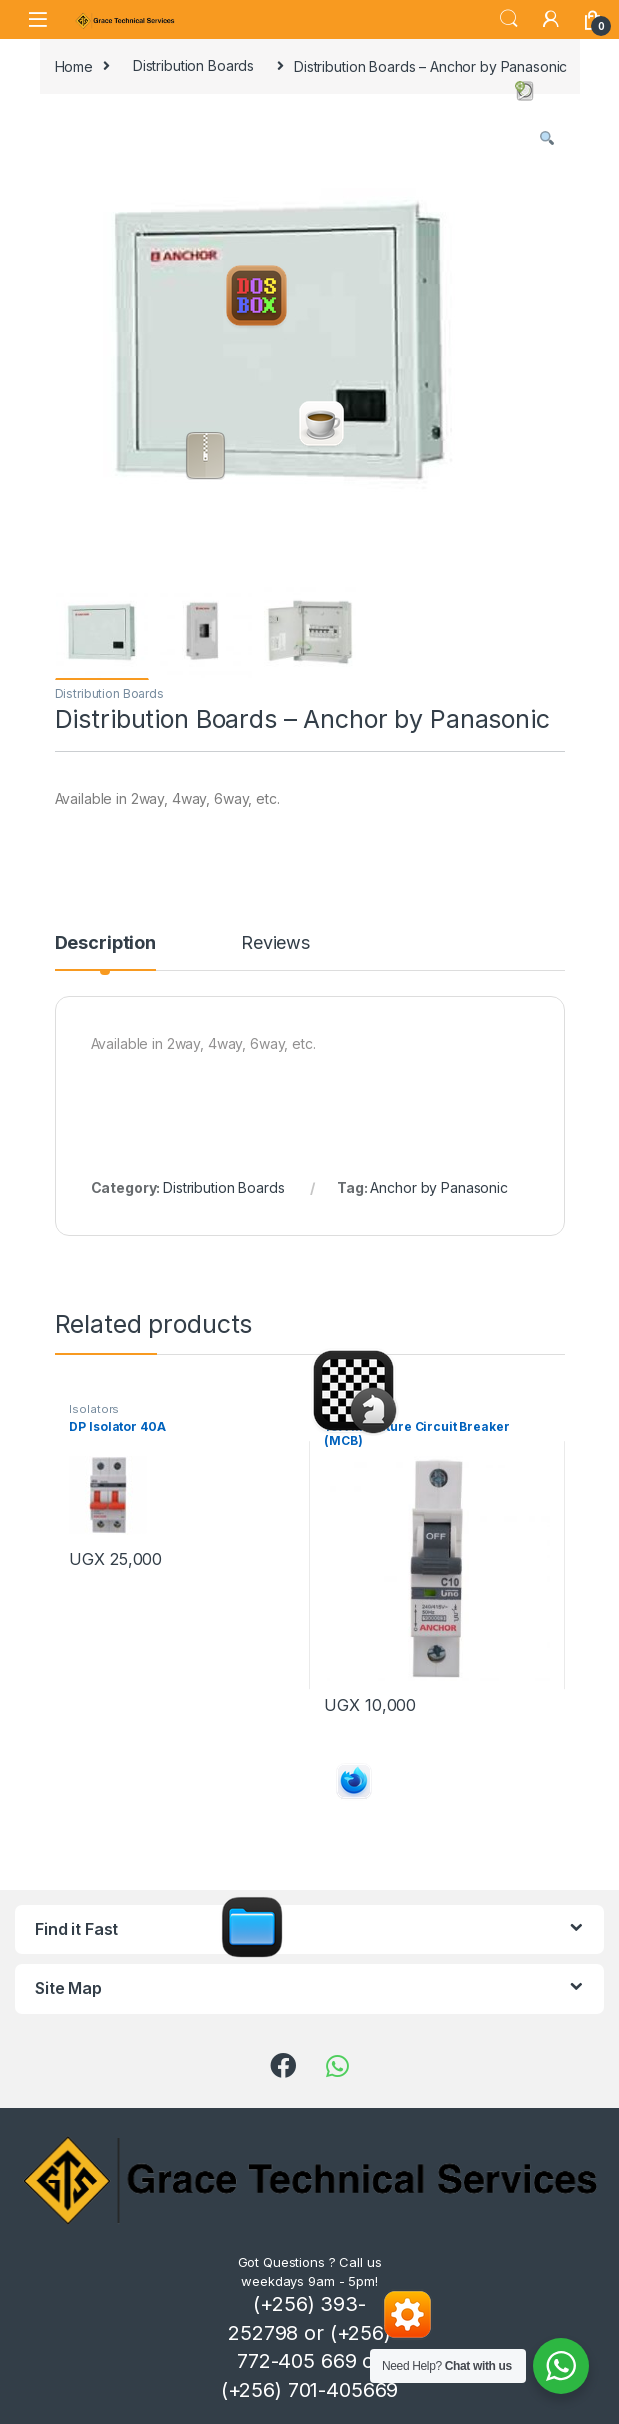 Image resolution: width=619 pixels, height=2424 pixels. Describe the element at coordinates (256, 295) in the screenshot. I see `launch dosbox-x emulator` at that location.